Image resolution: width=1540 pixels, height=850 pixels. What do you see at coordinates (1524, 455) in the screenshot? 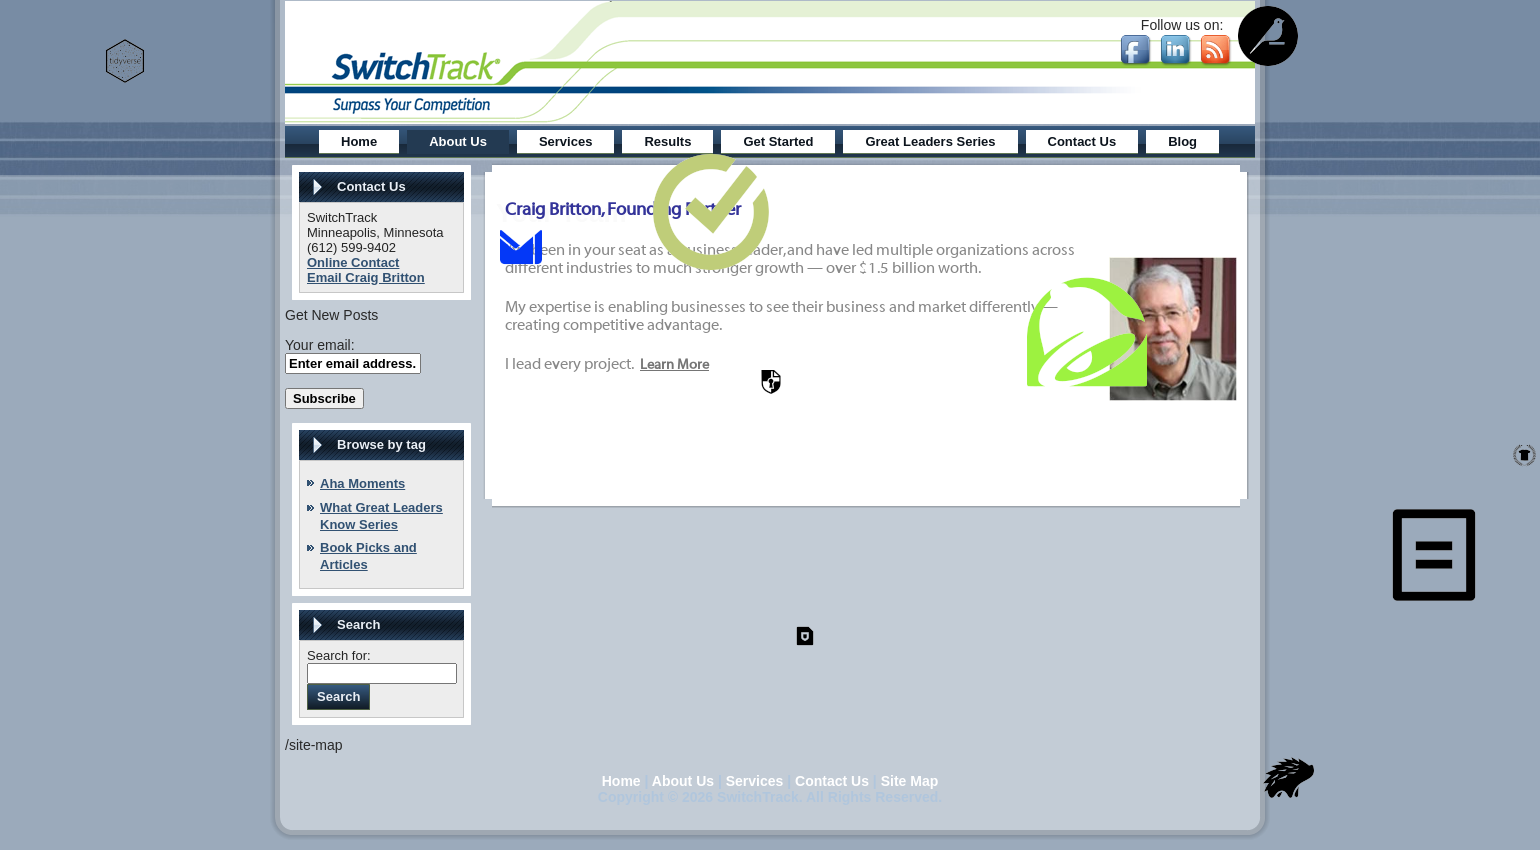
I see `visit teepublic store or website` at bounding box center [1524, 455].